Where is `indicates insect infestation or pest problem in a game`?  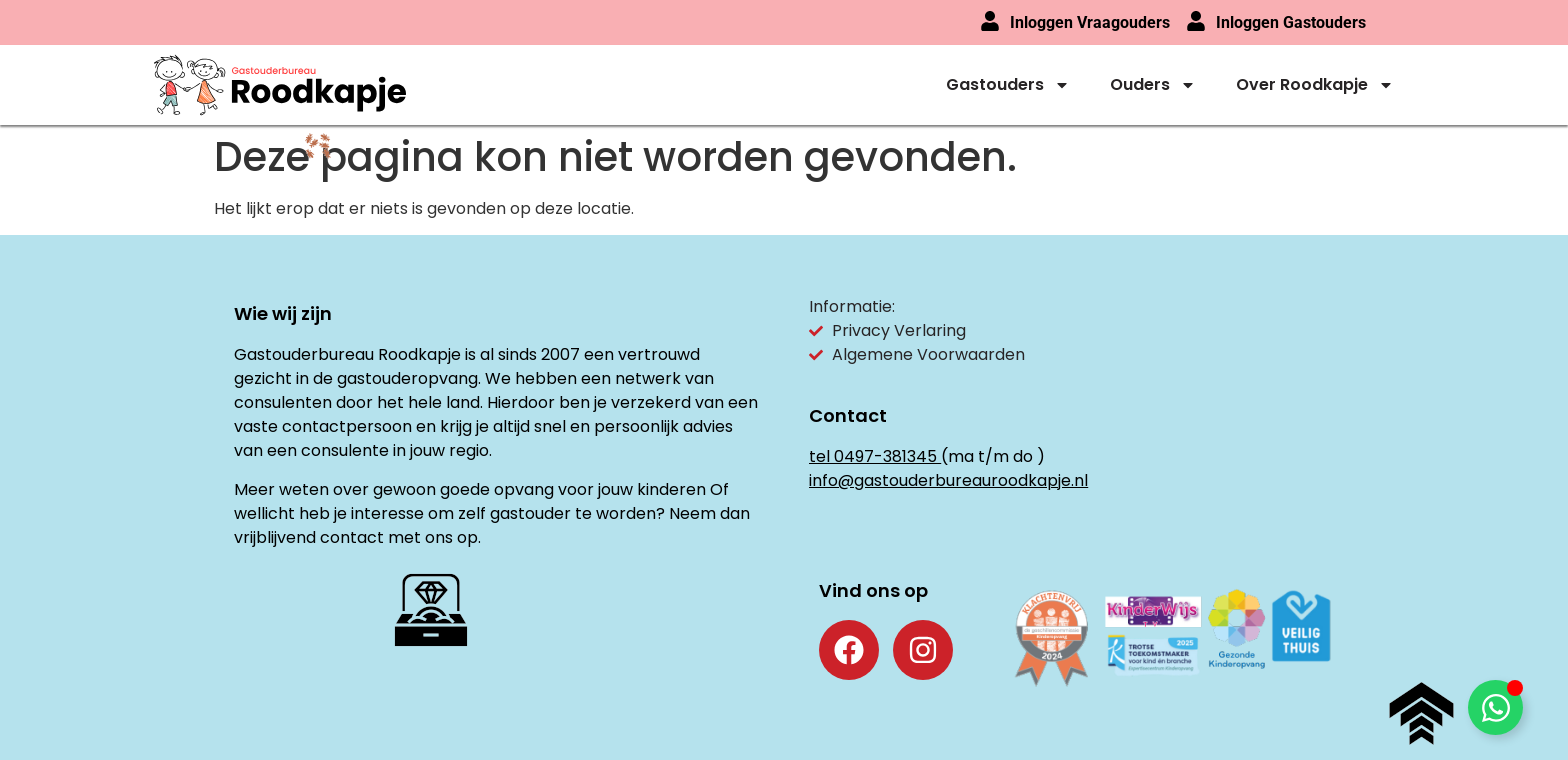 indicates insect infestation or pest problem in a game is located at coordinates (318, 146).